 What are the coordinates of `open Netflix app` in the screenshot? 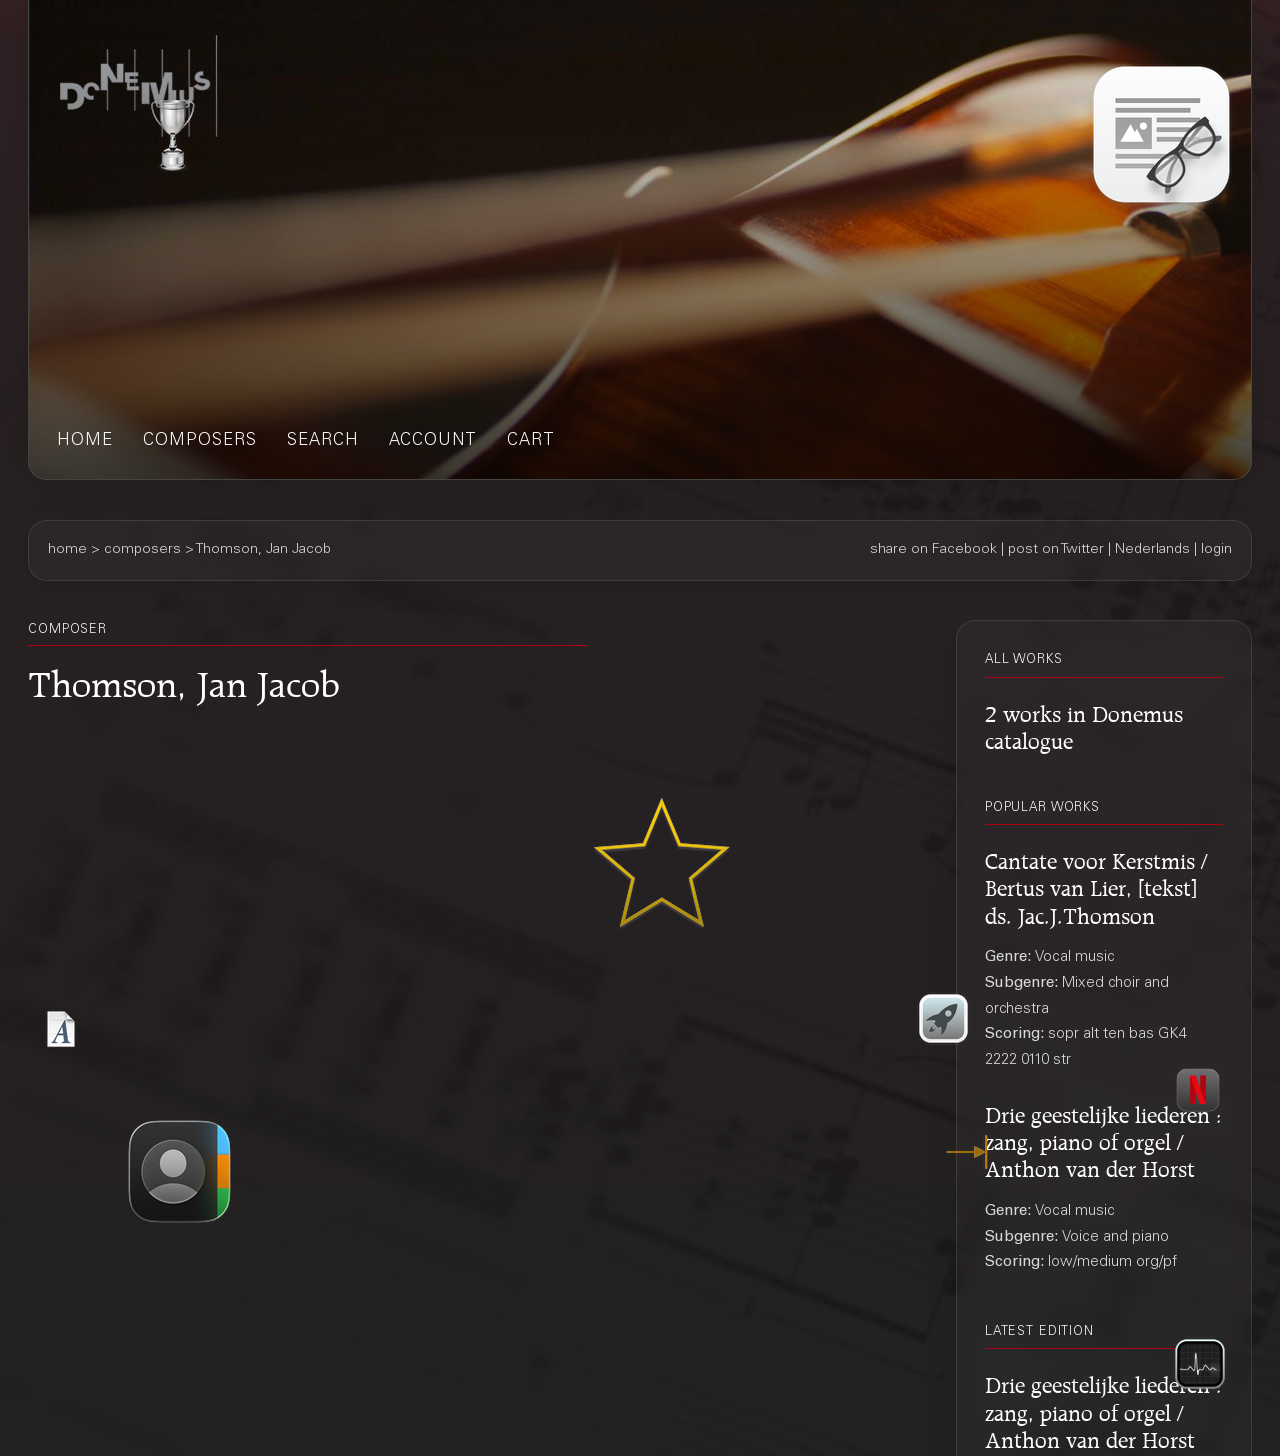 It's located at (1198, 1090).